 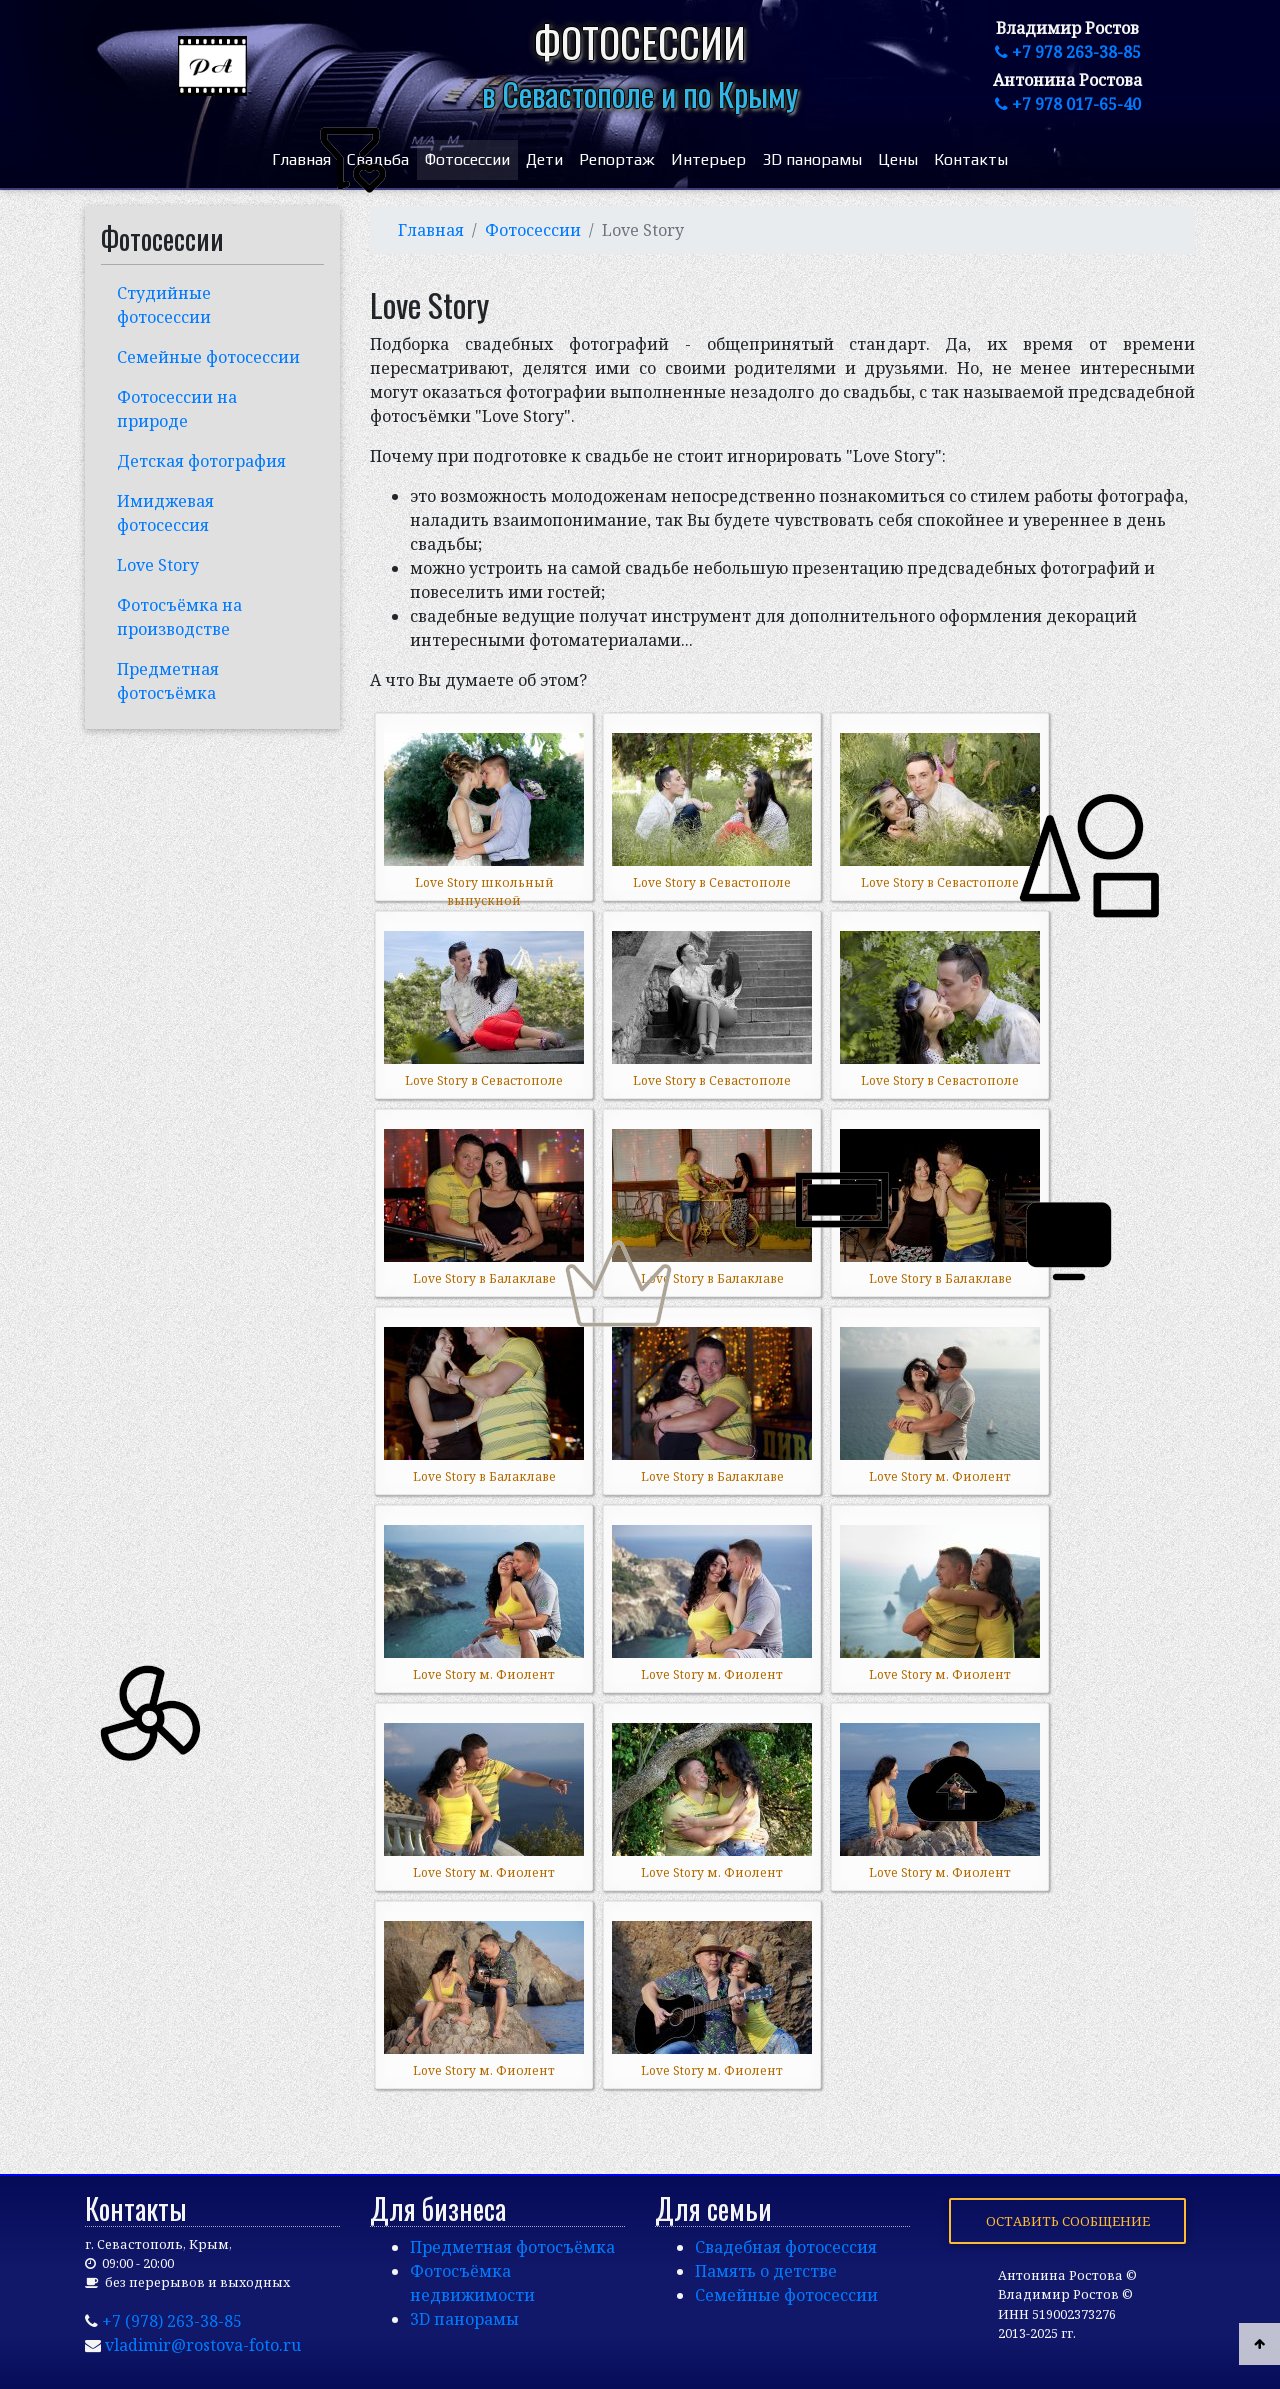 I want to click on indicates battery is fully charged, so click(x=847, y=1200).